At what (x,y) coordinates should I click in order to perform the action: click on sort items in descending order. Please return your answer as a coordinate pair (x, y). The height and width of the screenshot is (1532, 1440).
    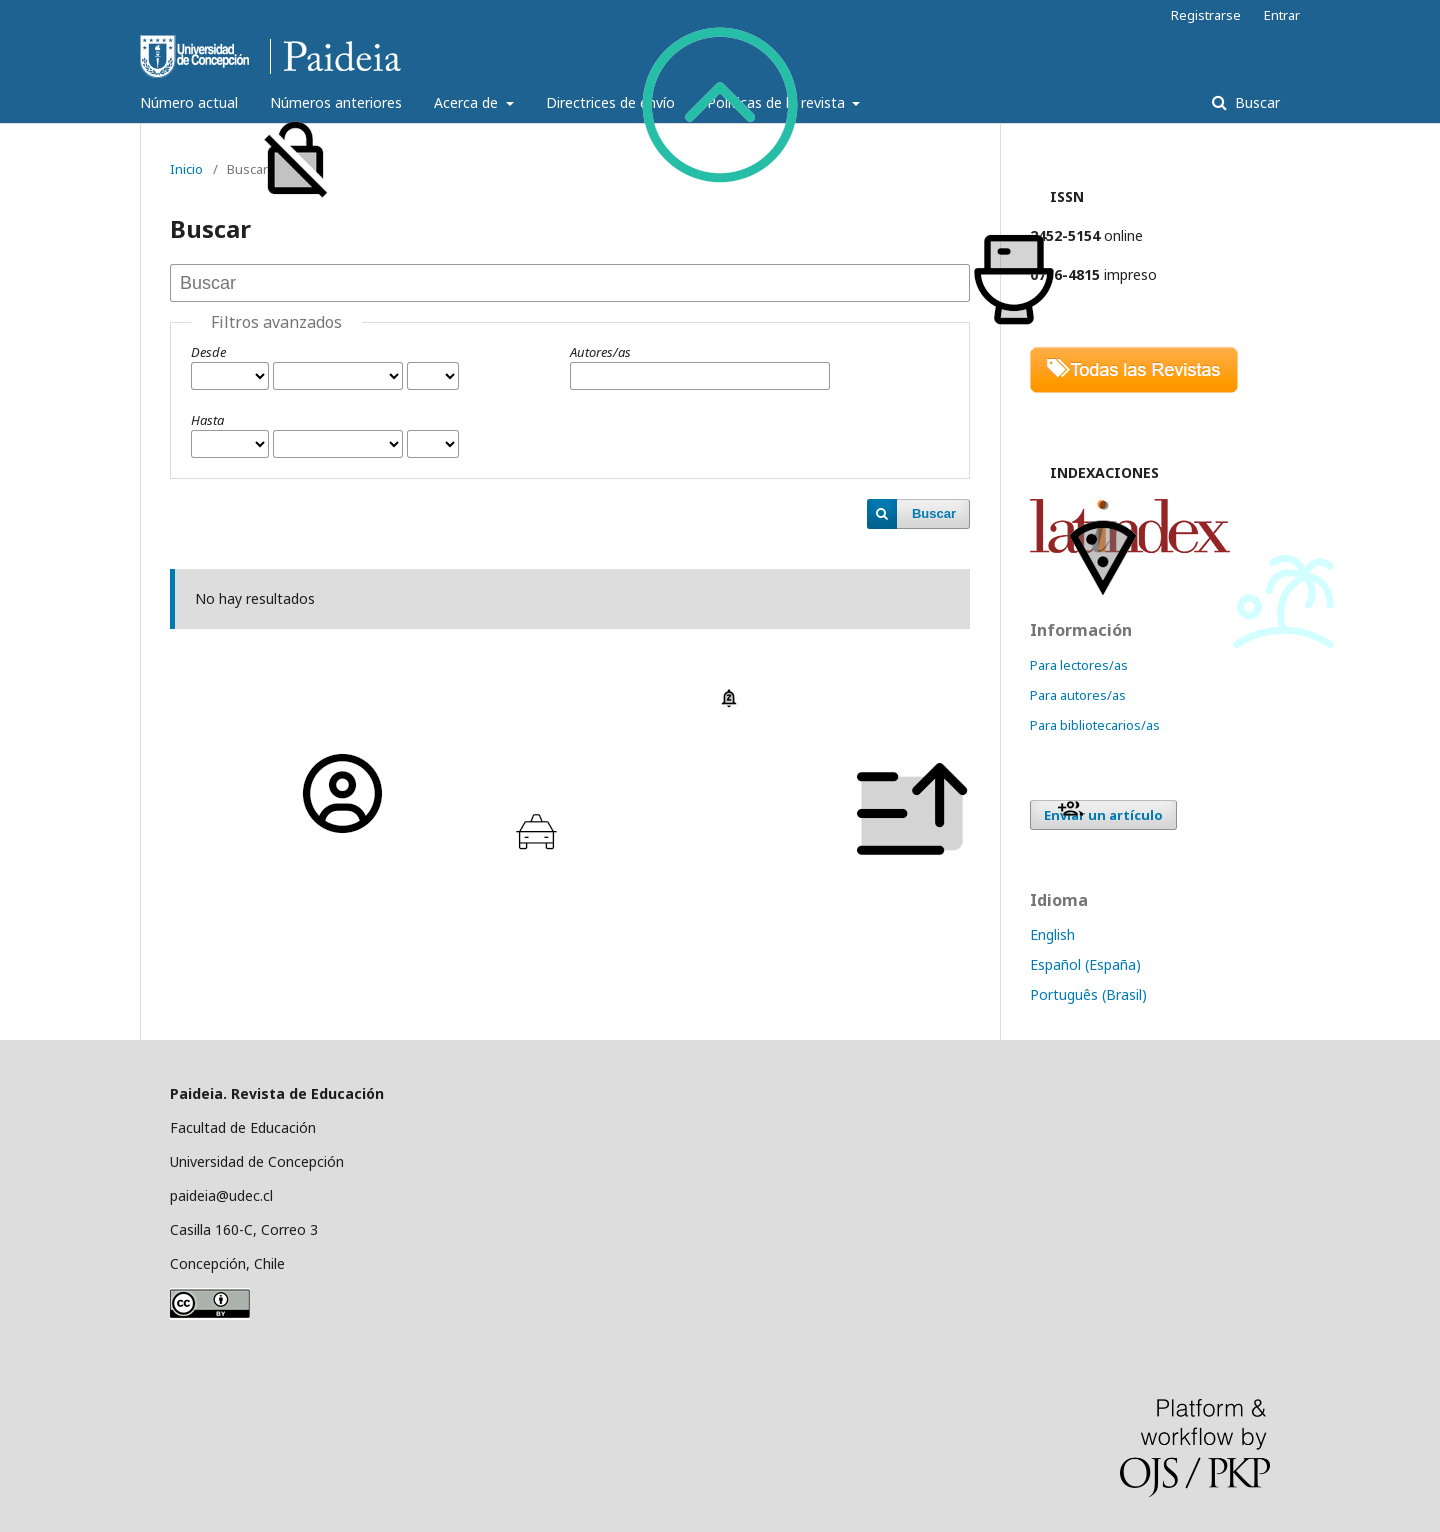
    Looking at the image, I should click on (907, 813).